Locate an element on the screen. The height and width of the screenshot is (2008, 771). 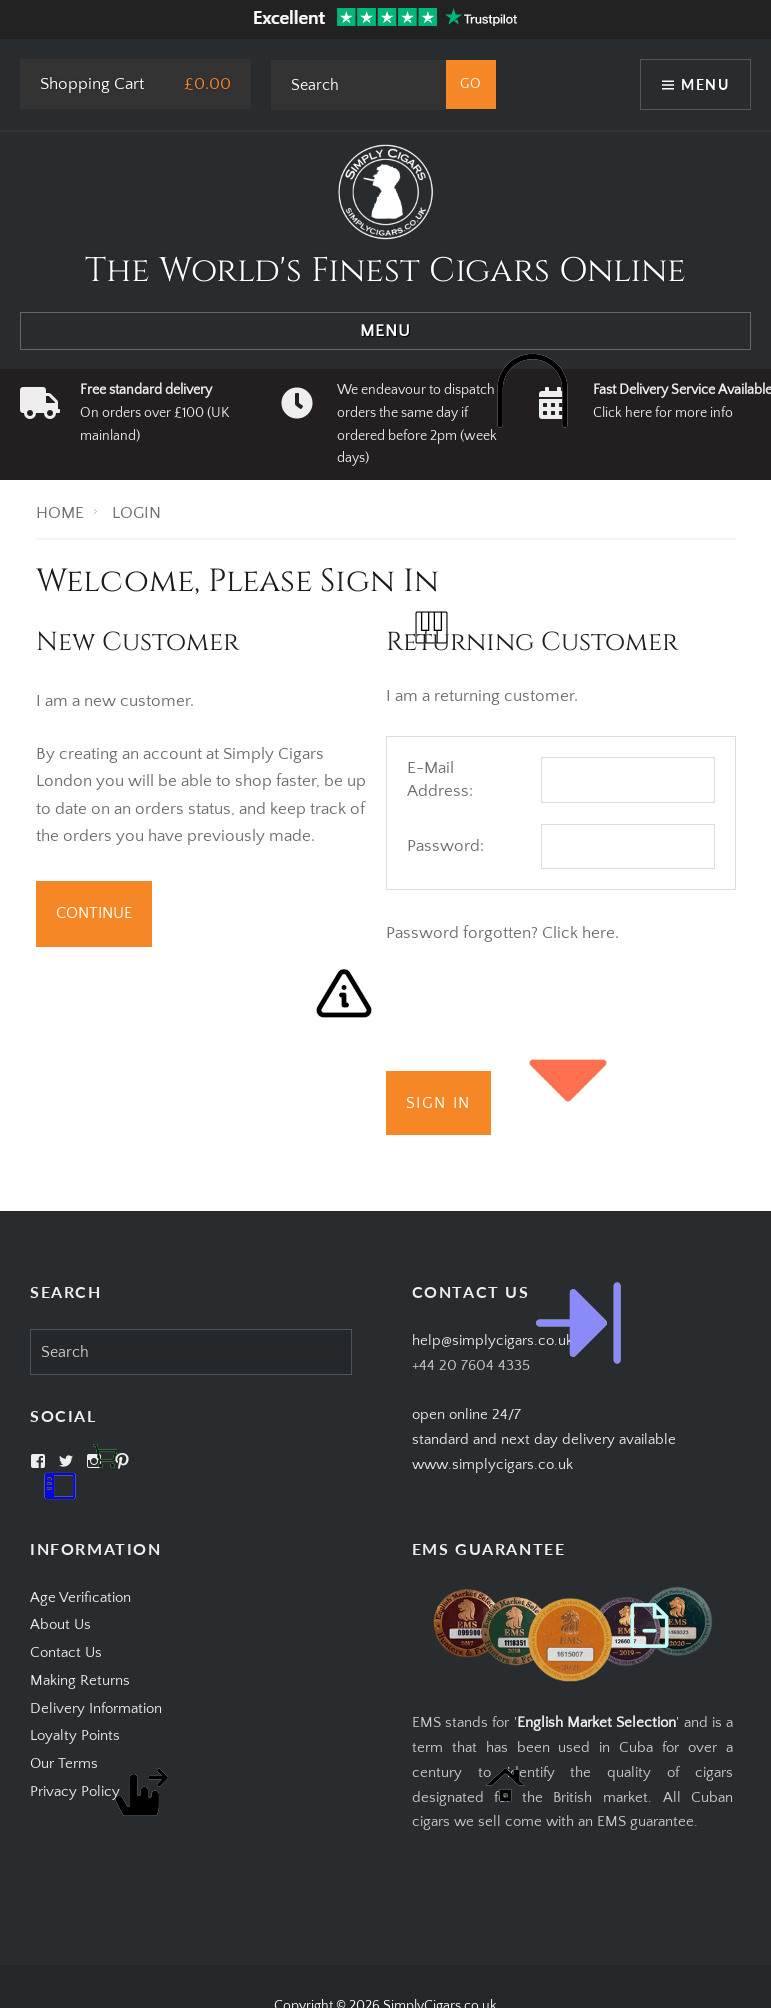
swipe right to continue or proceed is located at coordinates (139, 1794).